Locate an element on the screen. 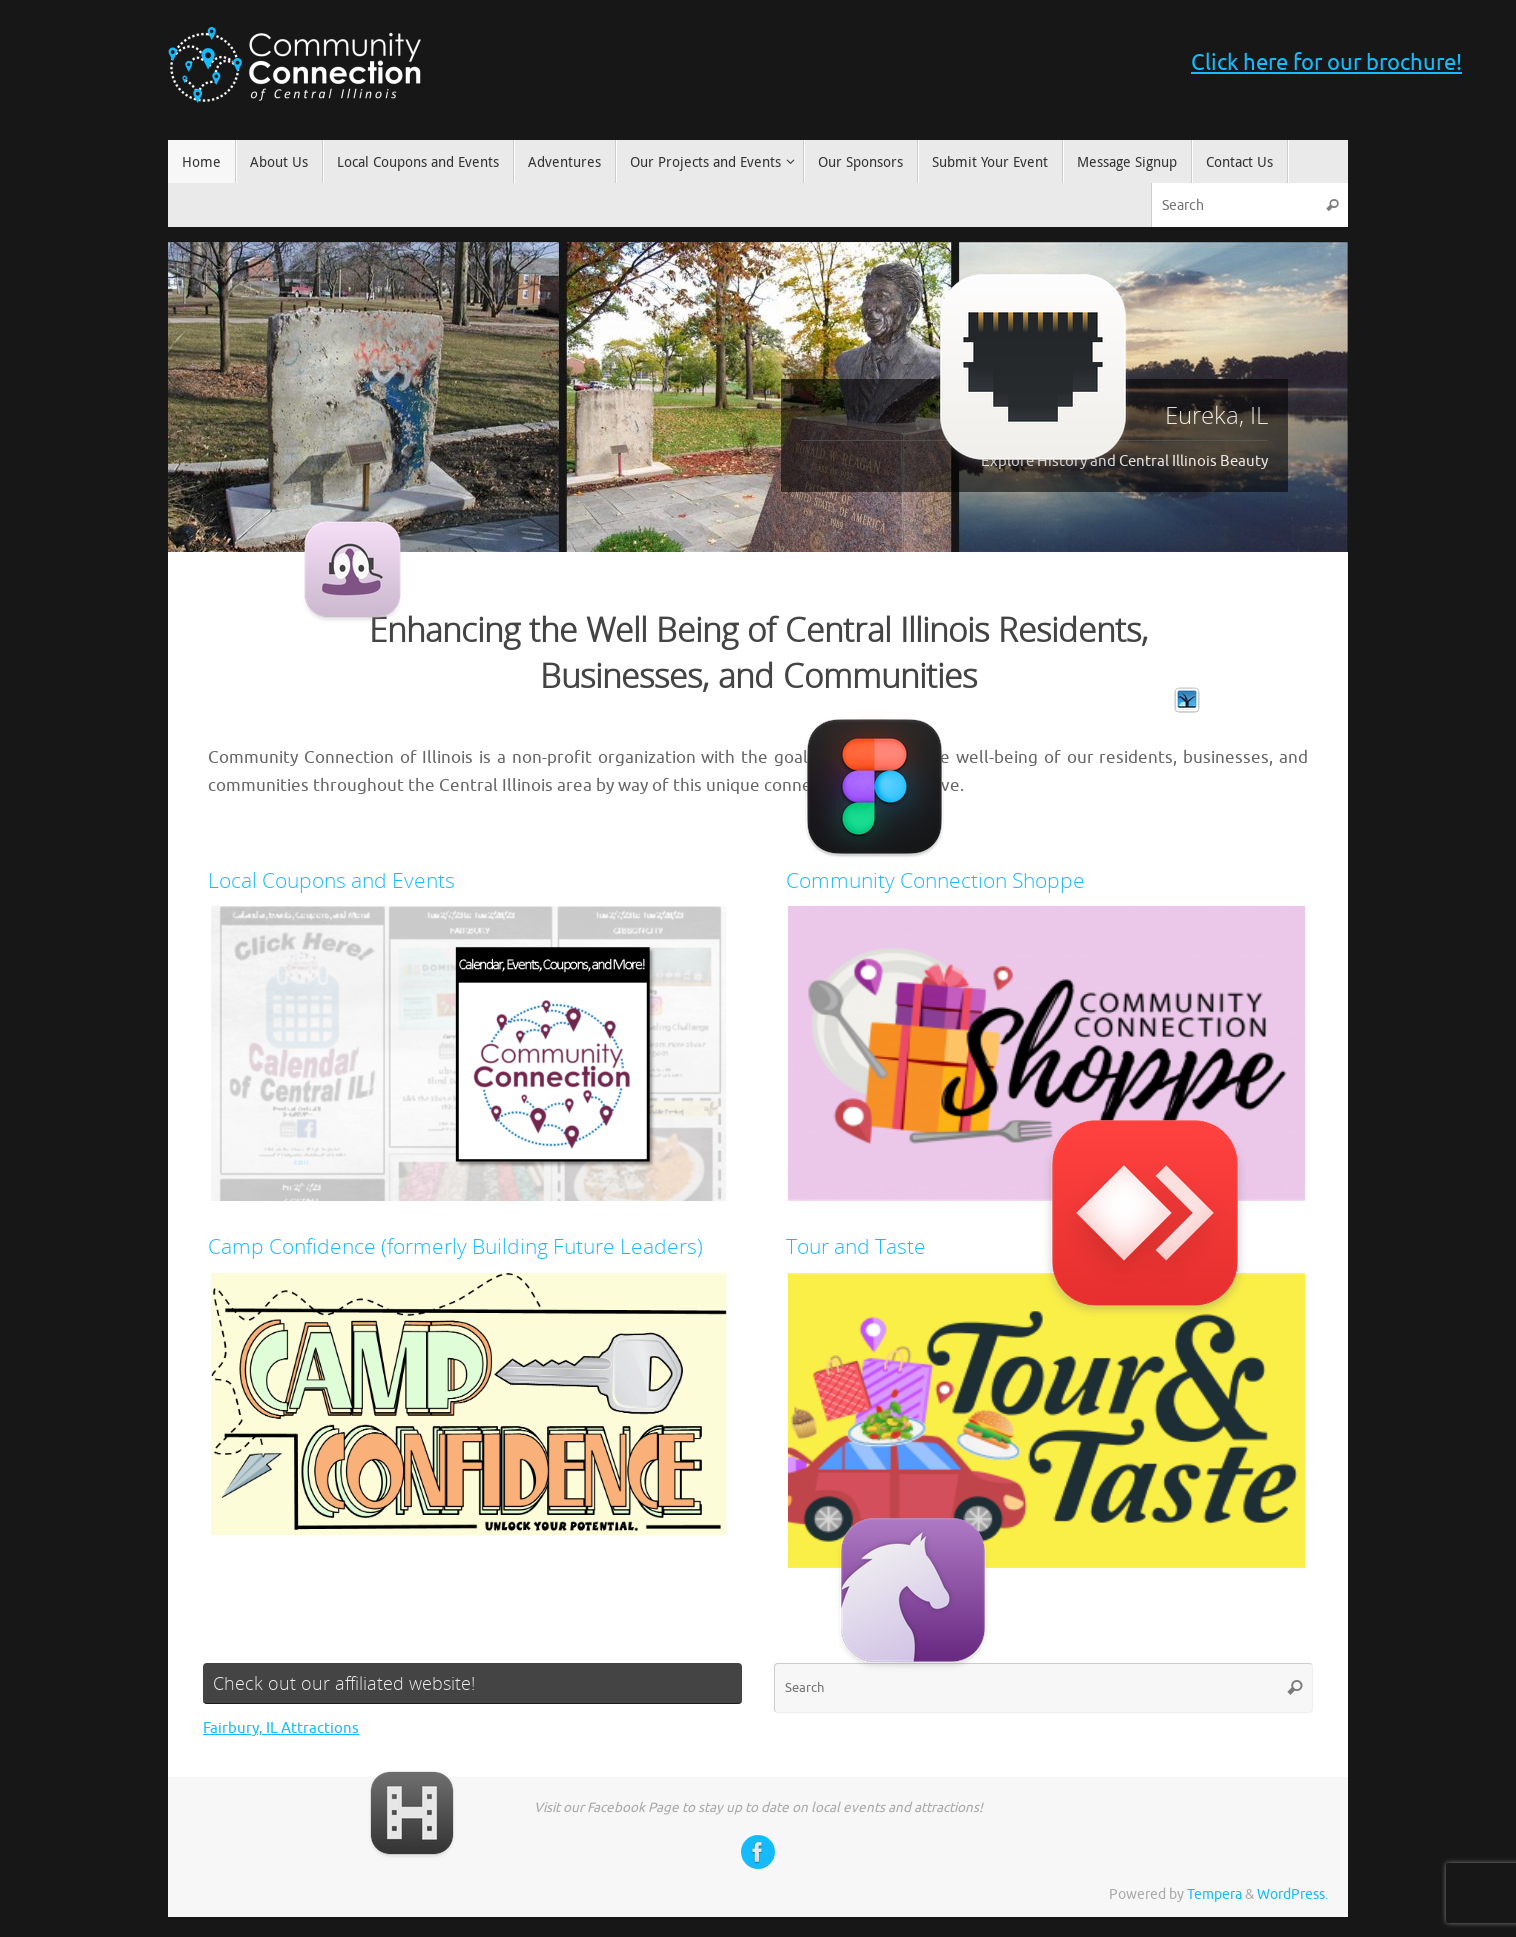 The width and height of the screenshot is (1516, 1937). open gpodder podcast manager is located at coordinates (352, 569).